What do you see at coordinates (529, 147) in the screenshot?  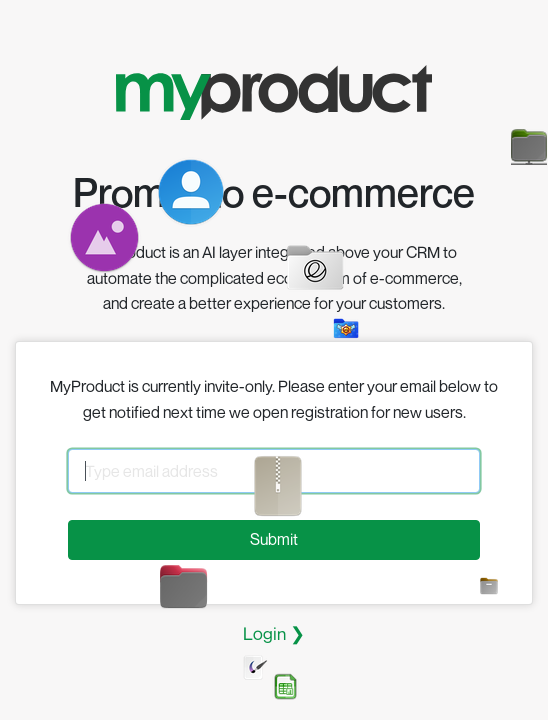 I see `access files stored on a remote server` at bounding box center [529, 147].